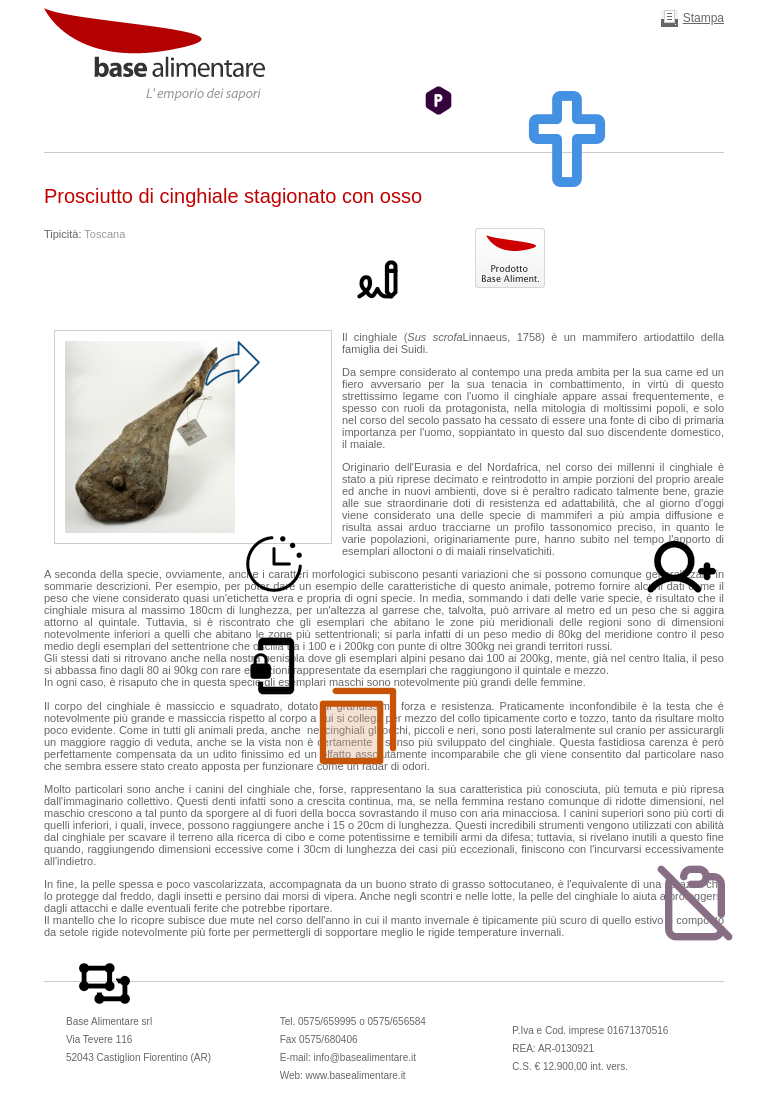 Image resolution: width=768 pixels, height=1096 pixels. I want to click on add a new user or contact, so click(680, 569).